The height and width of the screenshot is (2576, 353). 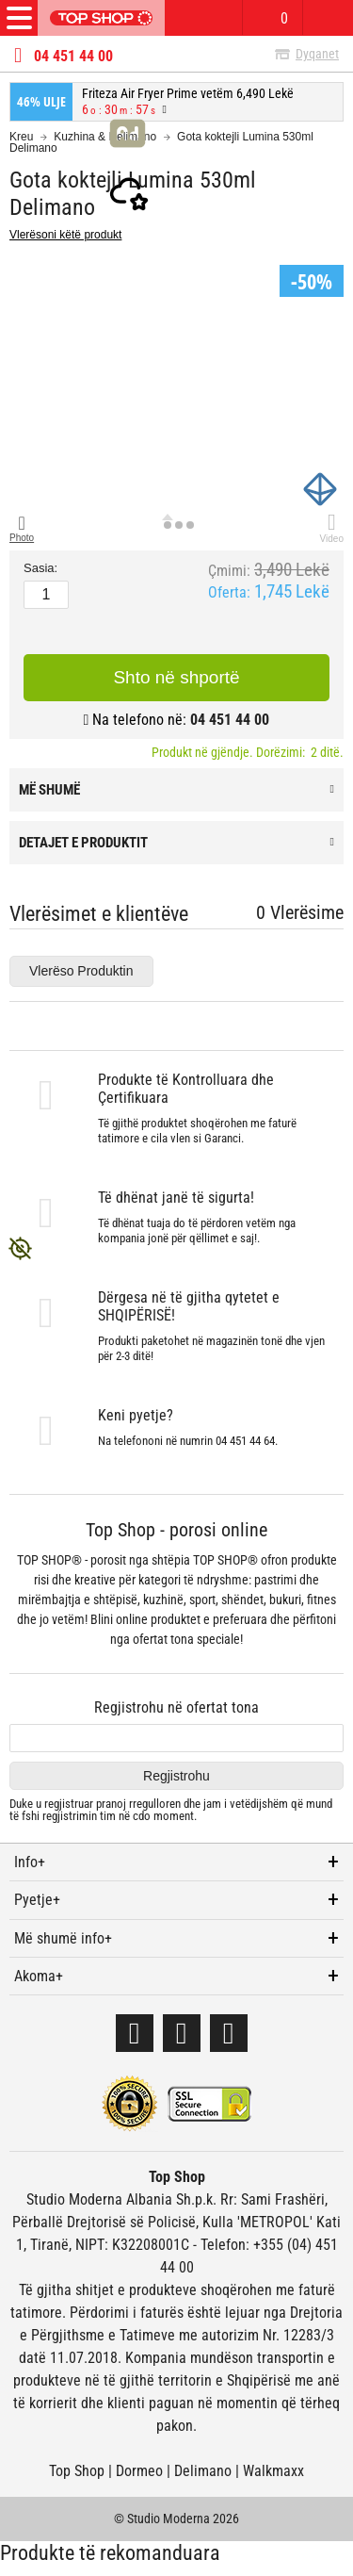 I want to click on location services disabled, so click(x=20, y=1248).